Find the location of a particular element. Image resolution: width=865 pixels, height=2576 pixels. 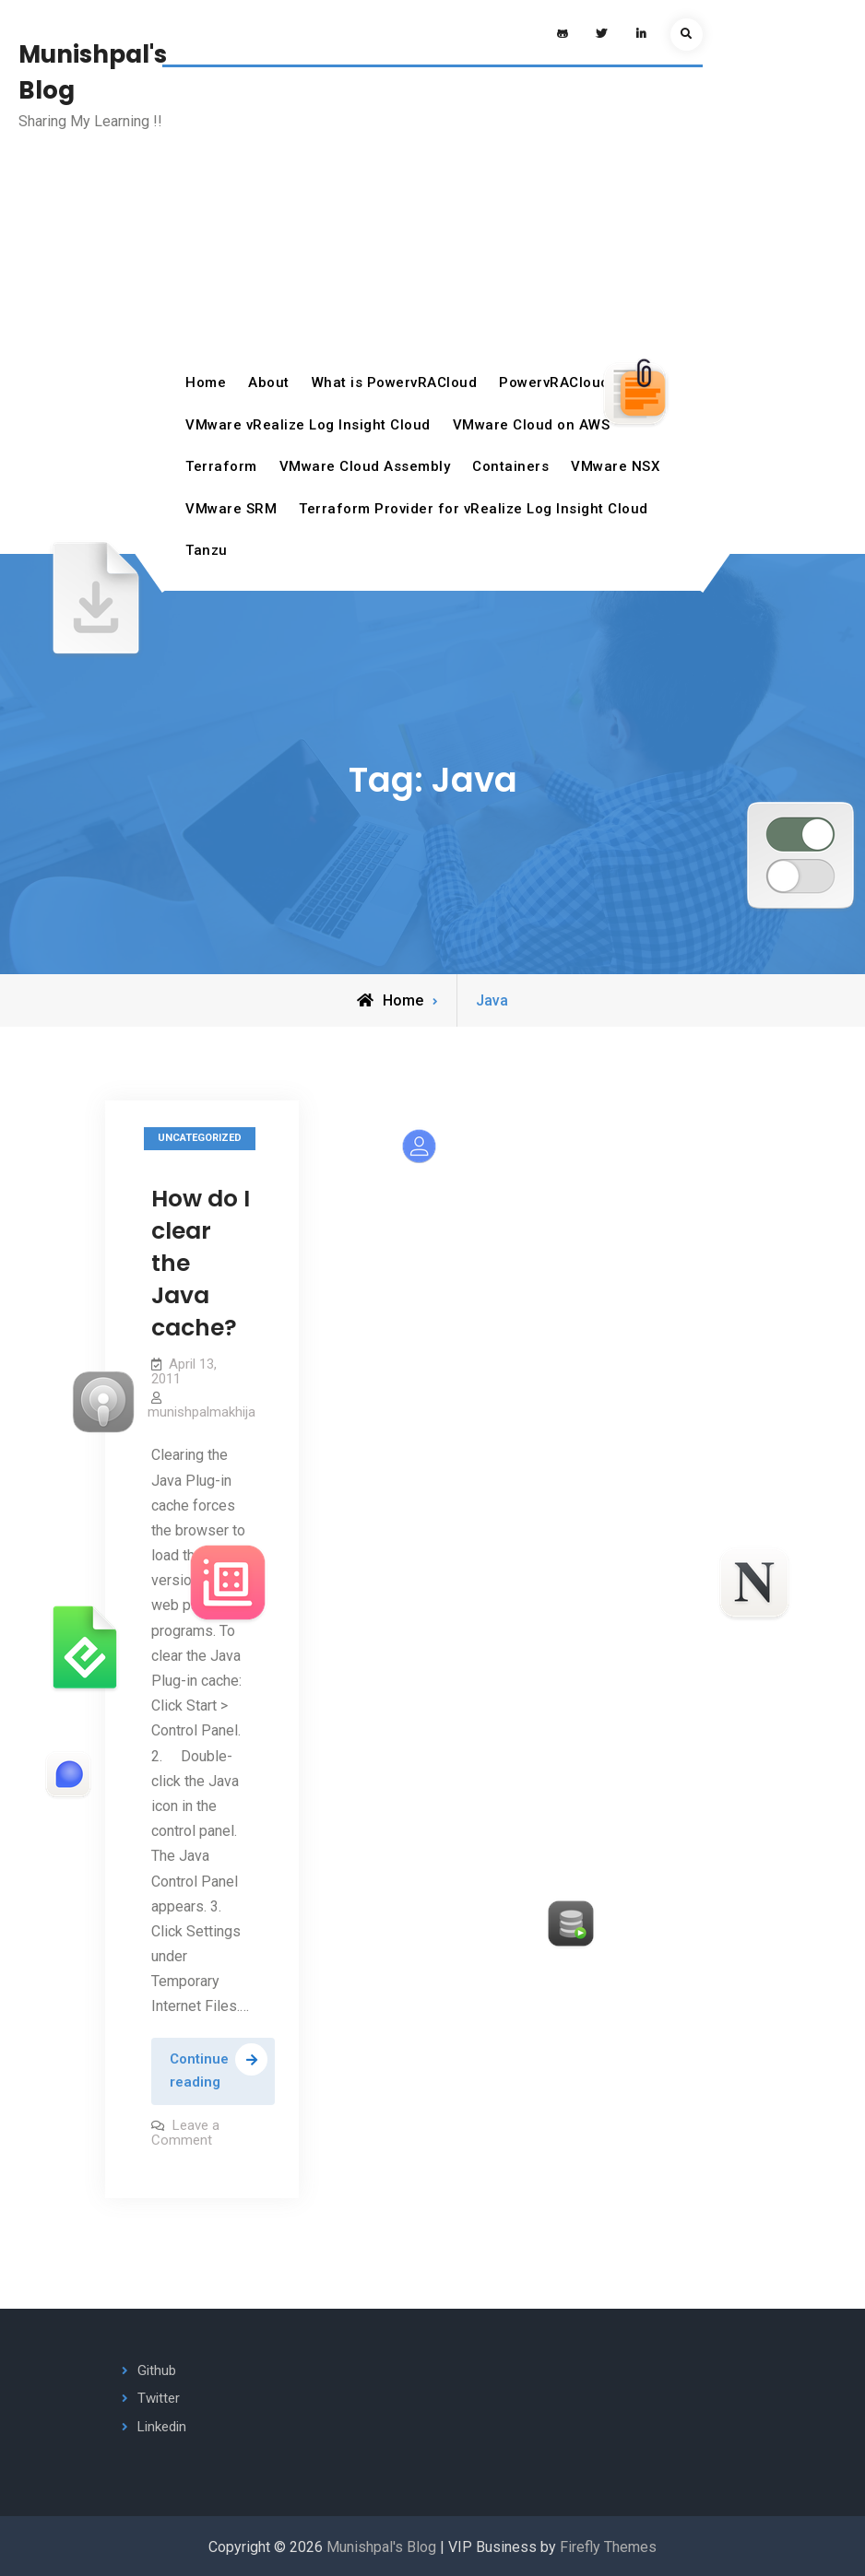

open ludusavi game save backup tool is located at coordinates (228, 1582).